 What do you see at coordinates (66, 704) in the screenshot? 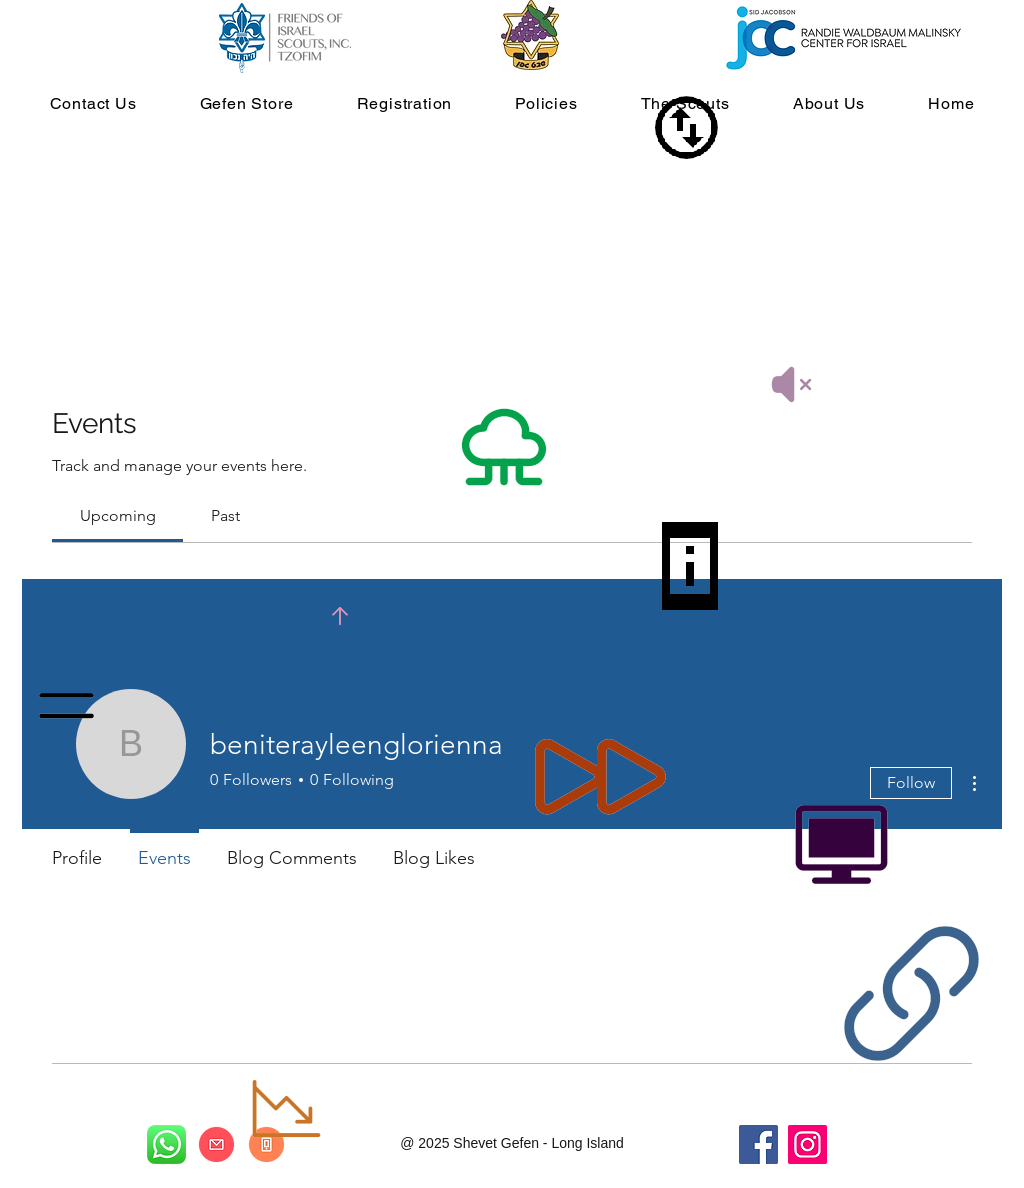
I see `open navigation menu` at bounding box center [66, 704].